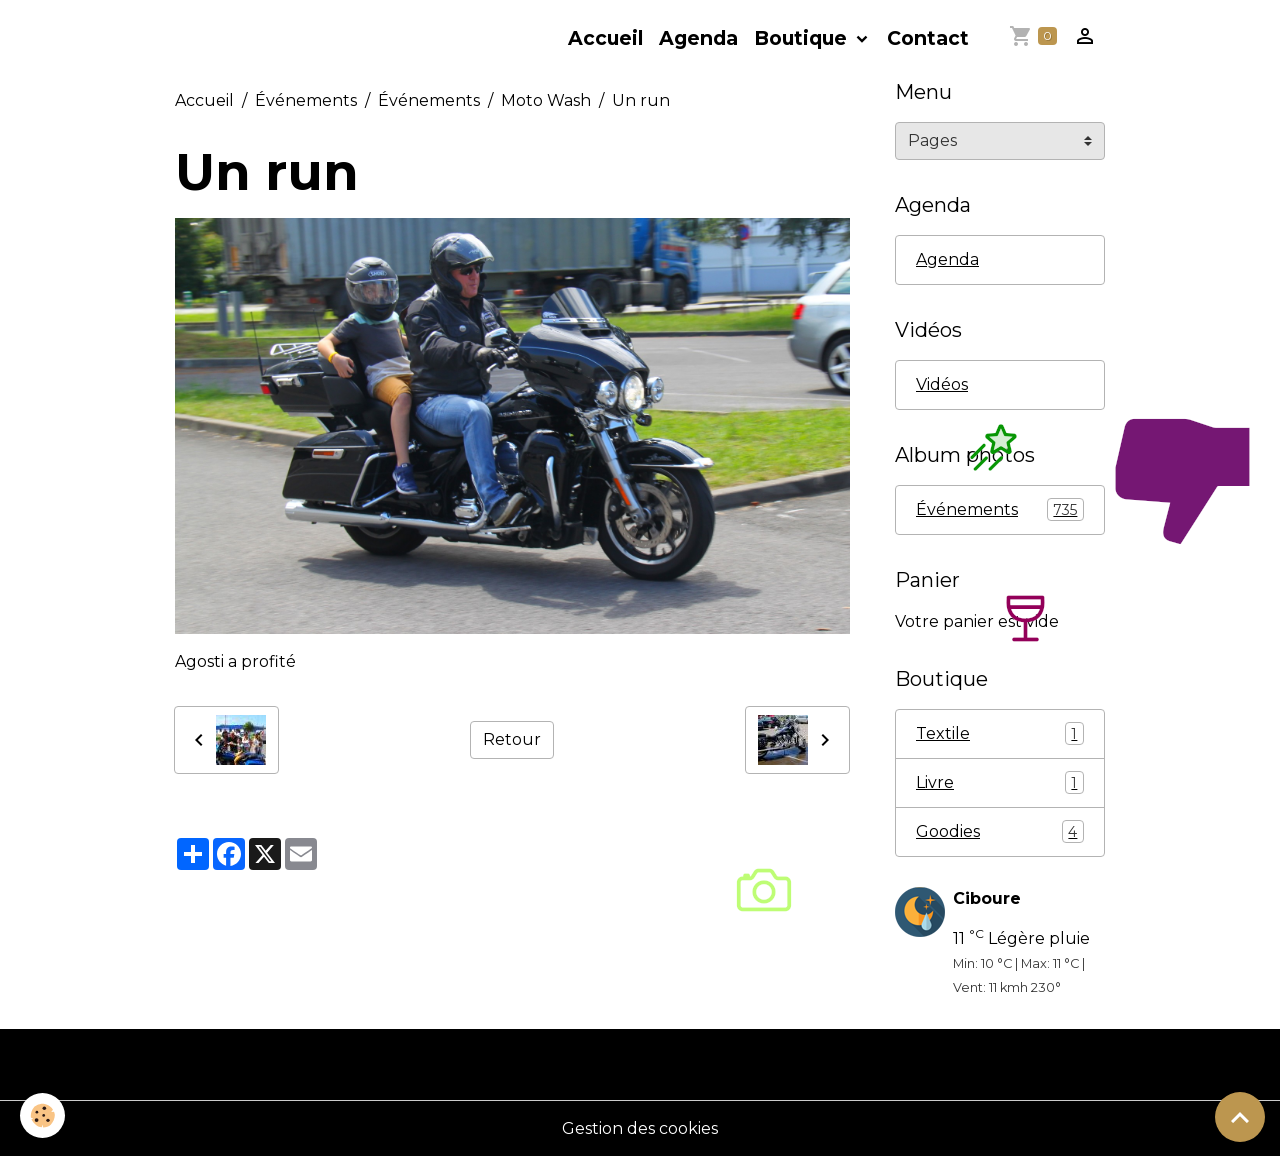 Image resolution: width=1280 pixels, height=1157 pixels. I want to click on browse wine selection or menu, so click(1025, 618).